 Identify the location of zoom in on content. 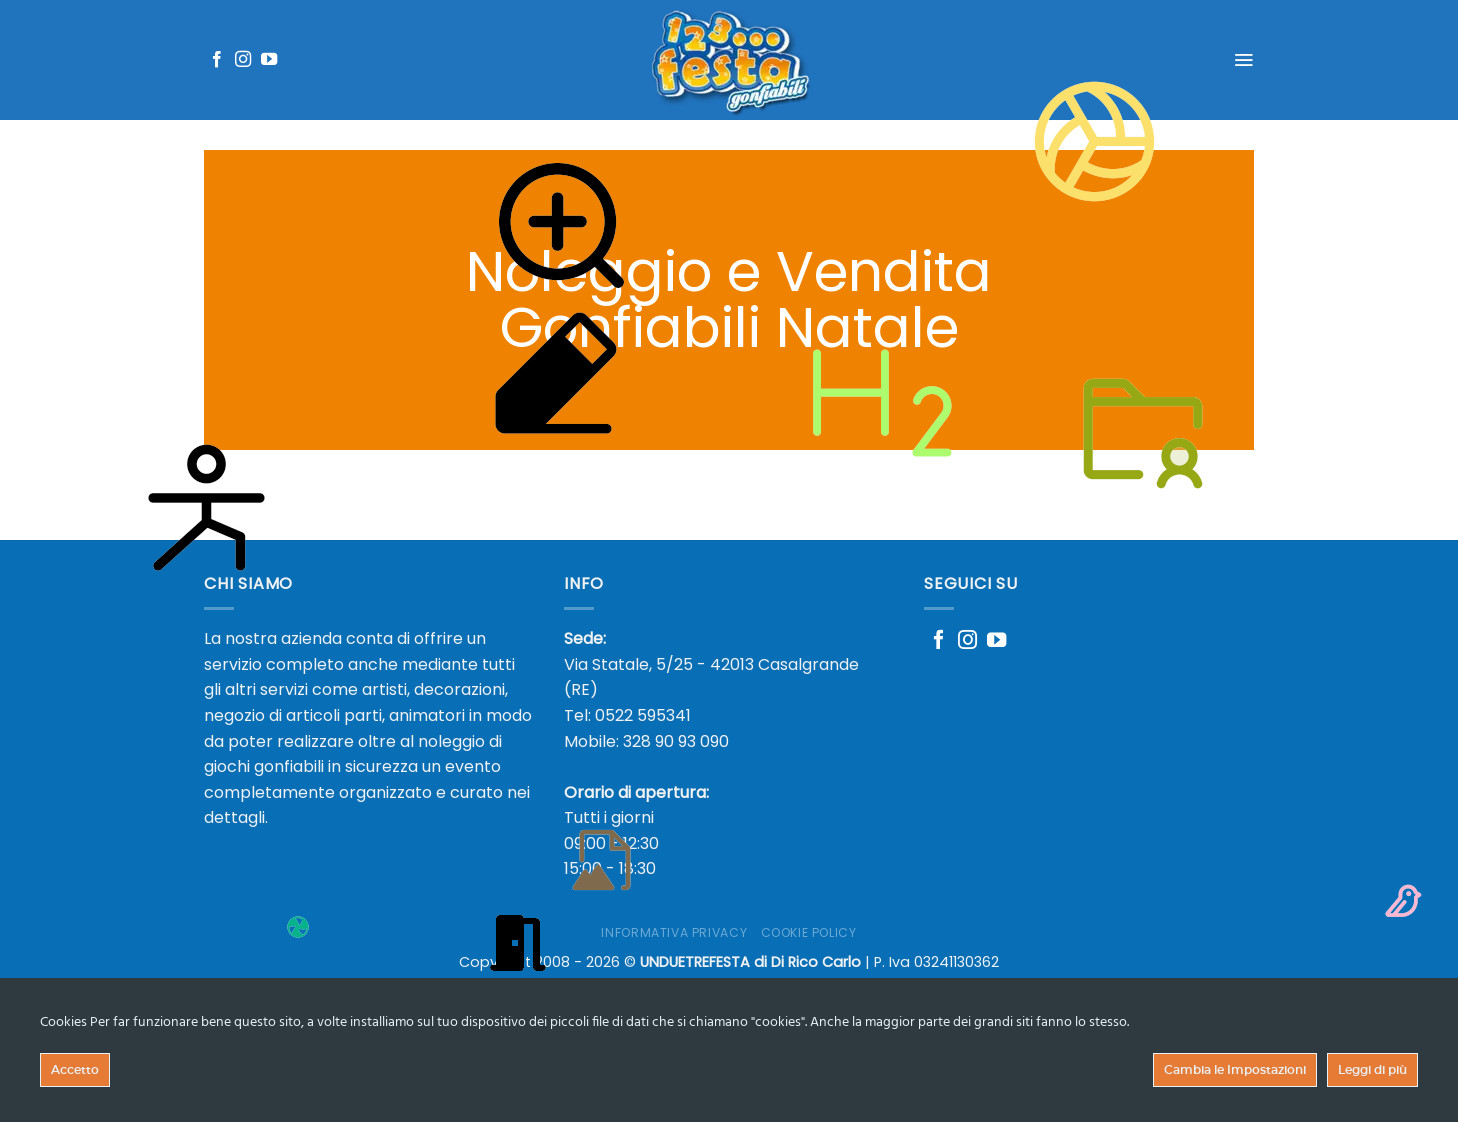
(561, 225).